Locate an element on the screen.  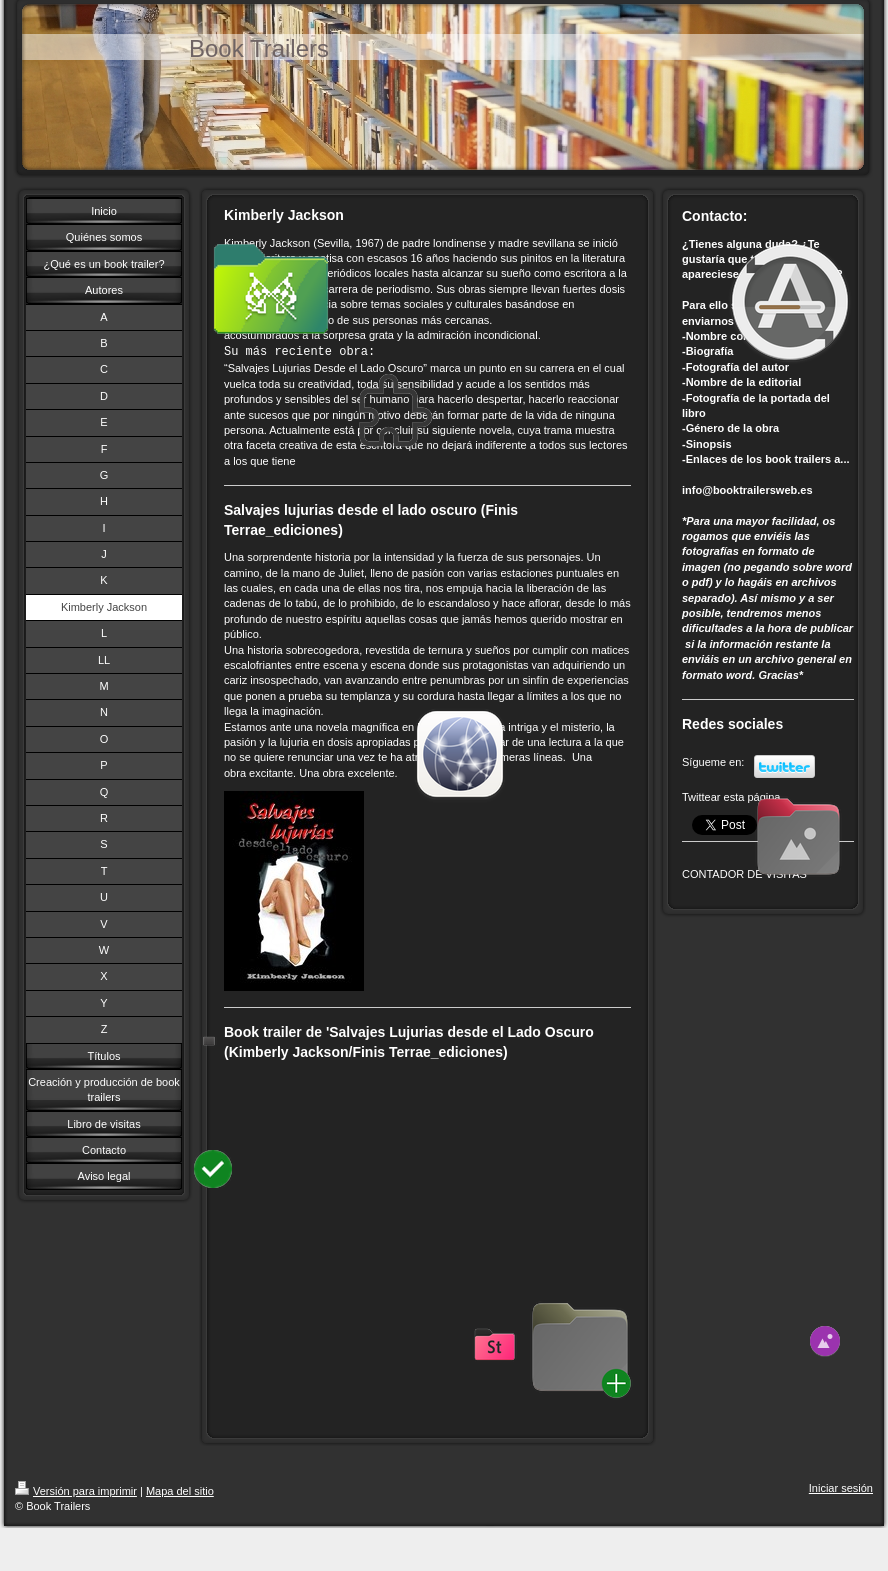
open game jolt downloads folder is located at coordinates (271, 292).